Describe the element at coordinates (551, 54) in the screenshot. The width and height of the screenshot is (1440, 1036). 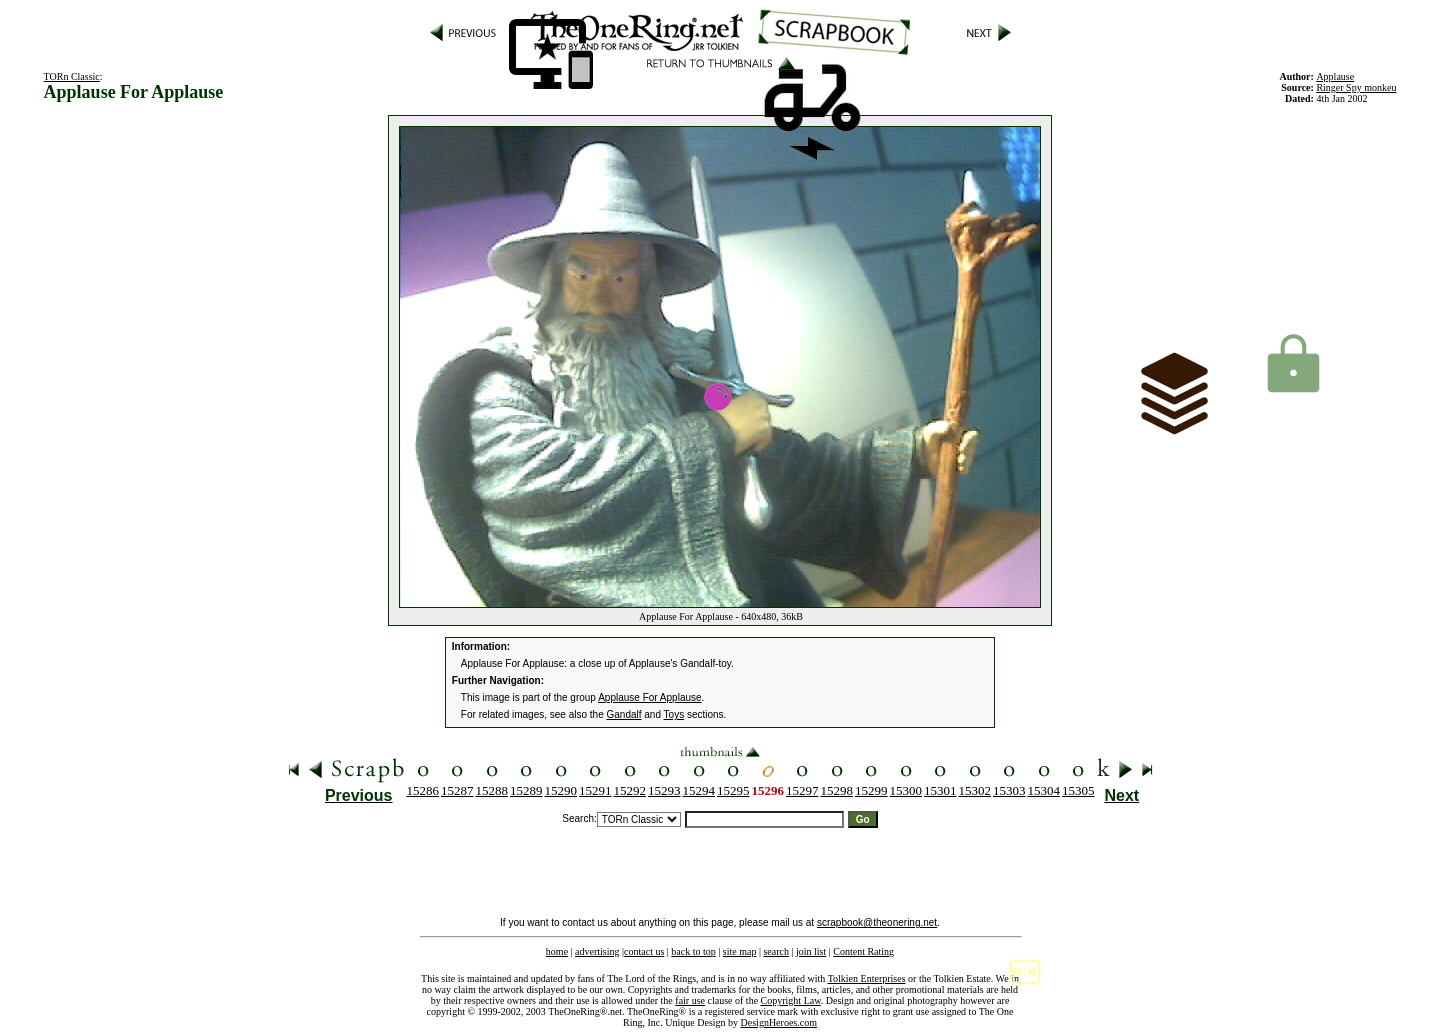
I see `view synced or connected devices` at that location.